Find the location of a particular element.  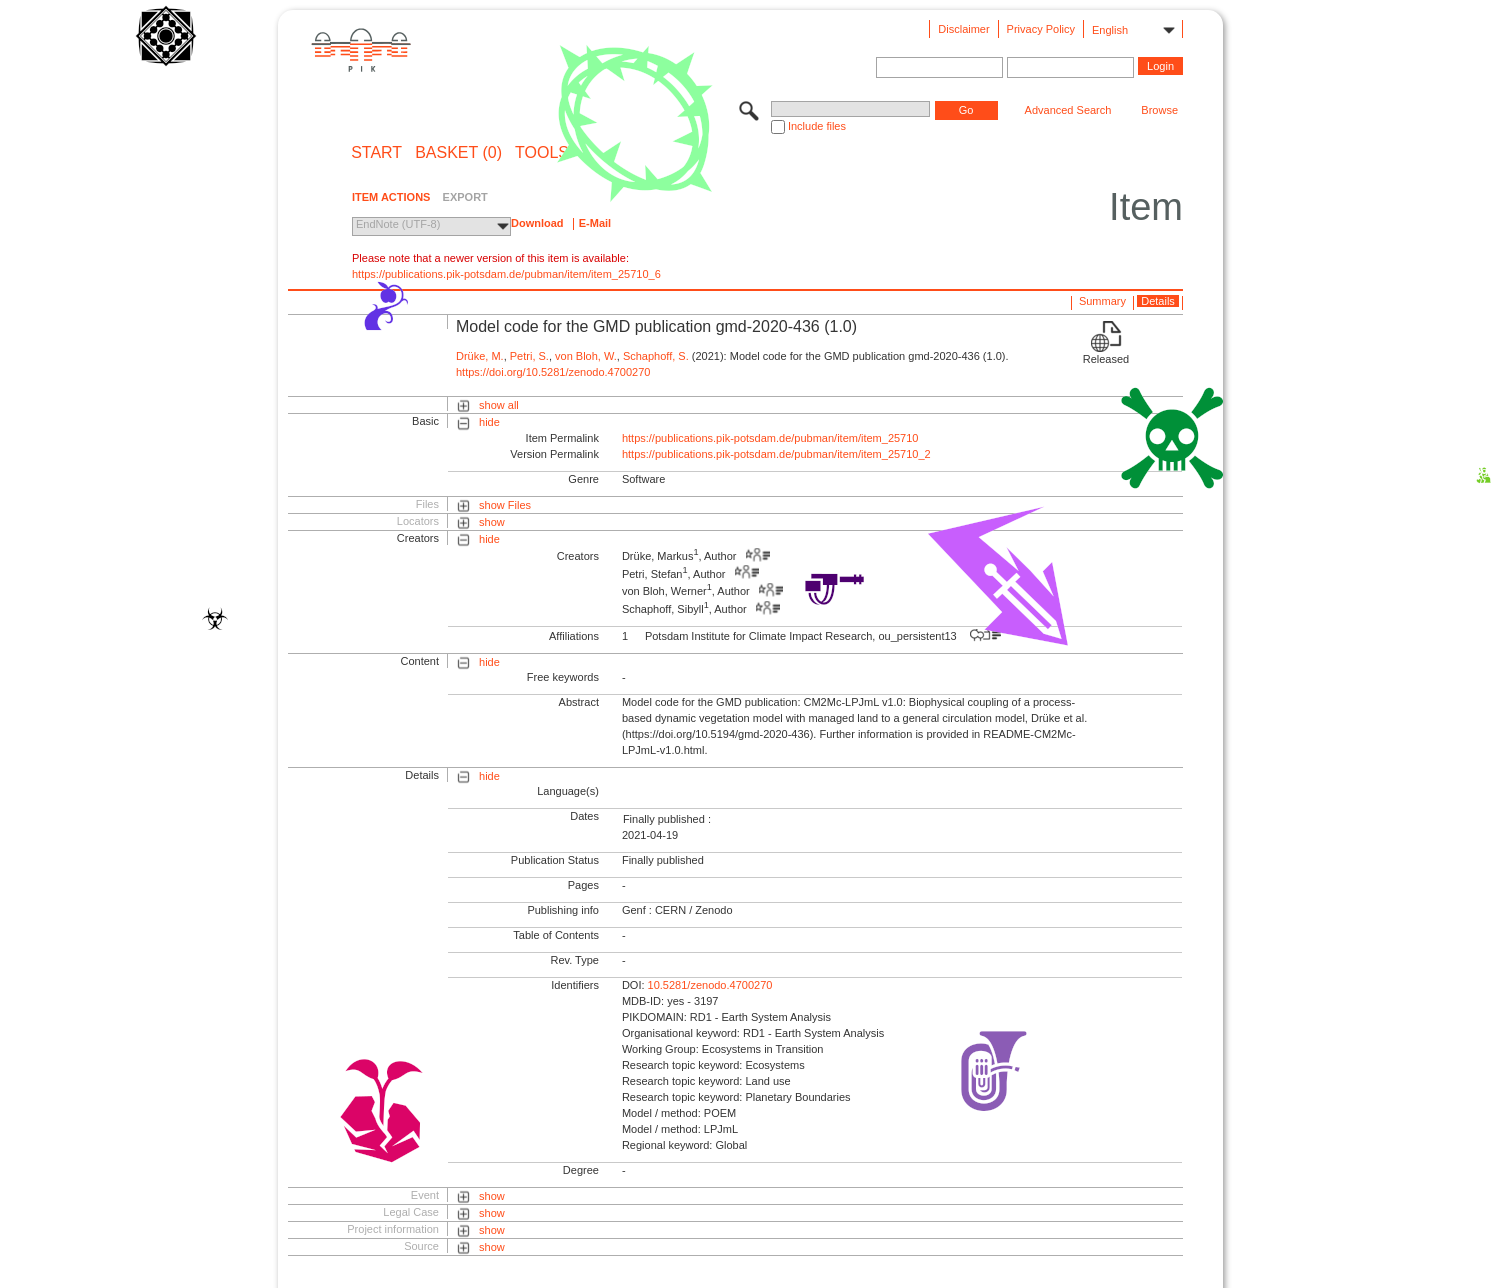

indicates hazardous or dangerous content is located at coordinates (215, 619).